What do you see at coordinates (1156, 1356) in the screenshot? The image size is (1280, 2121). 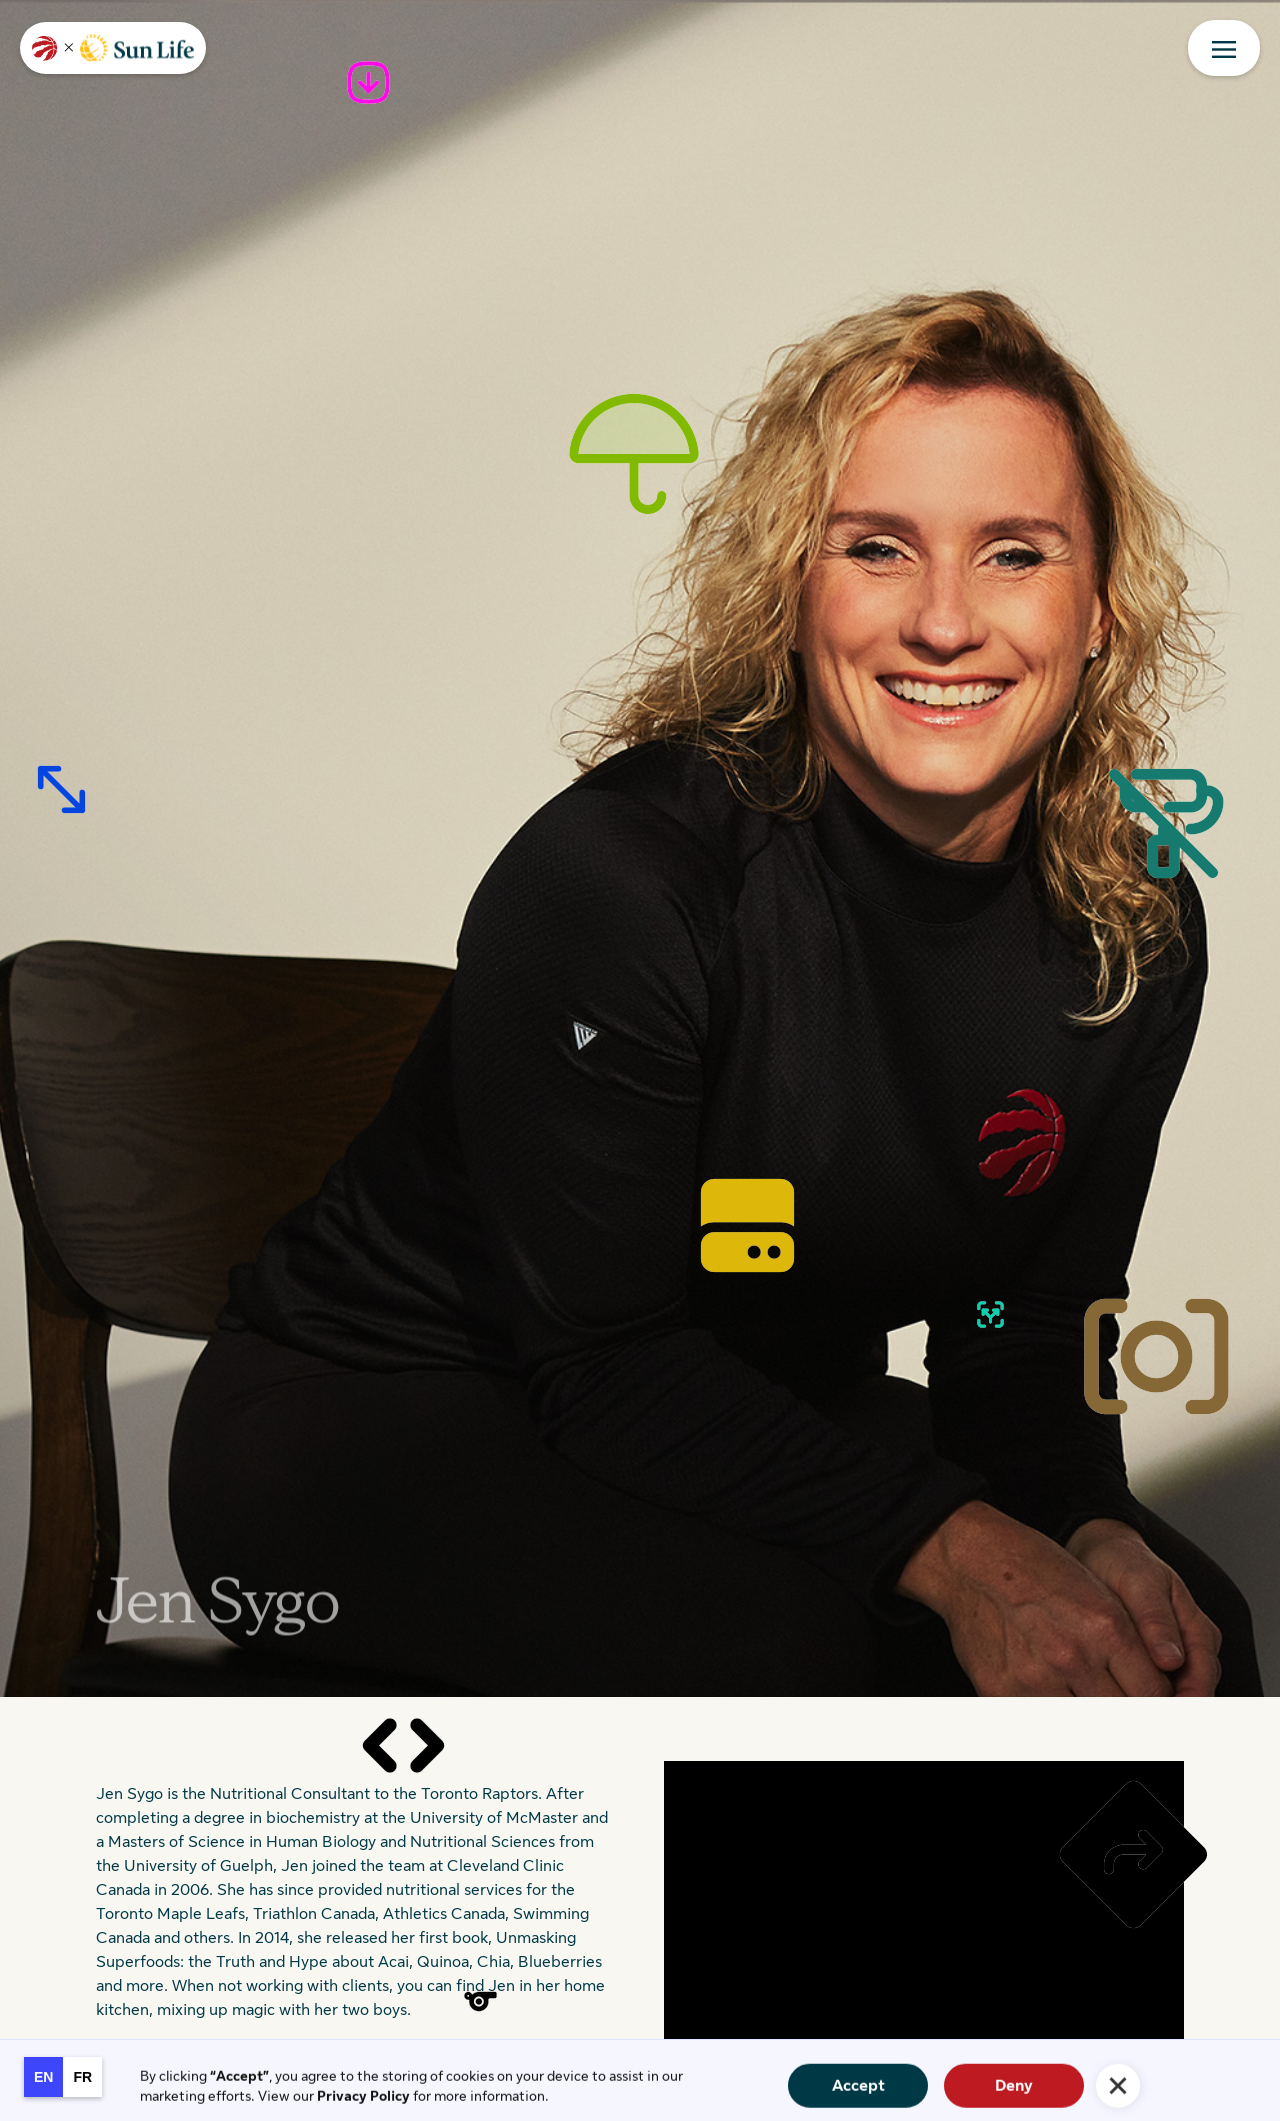 I see `access camera or photo capture settings` at bounding box center [1156, 1356].